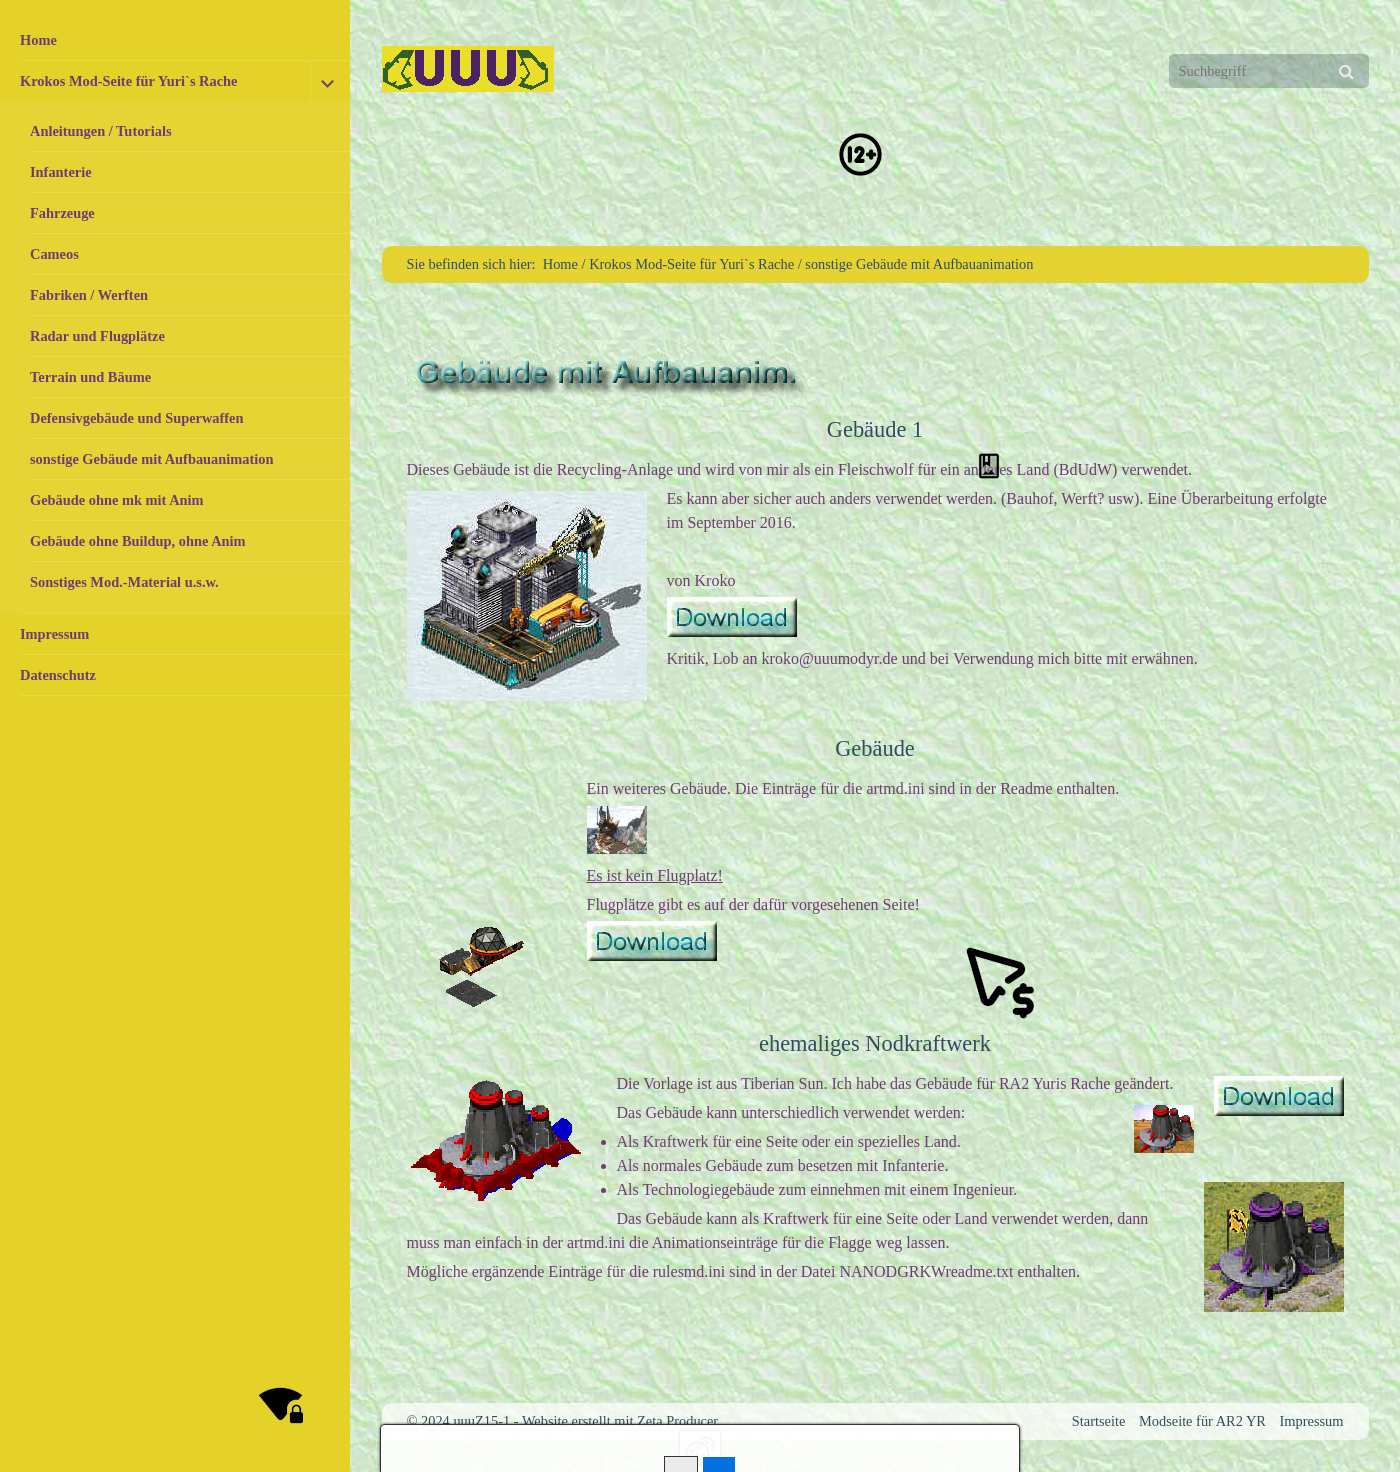  I want to click on indicates content rated for ages 12 and older, so click(860, 154).